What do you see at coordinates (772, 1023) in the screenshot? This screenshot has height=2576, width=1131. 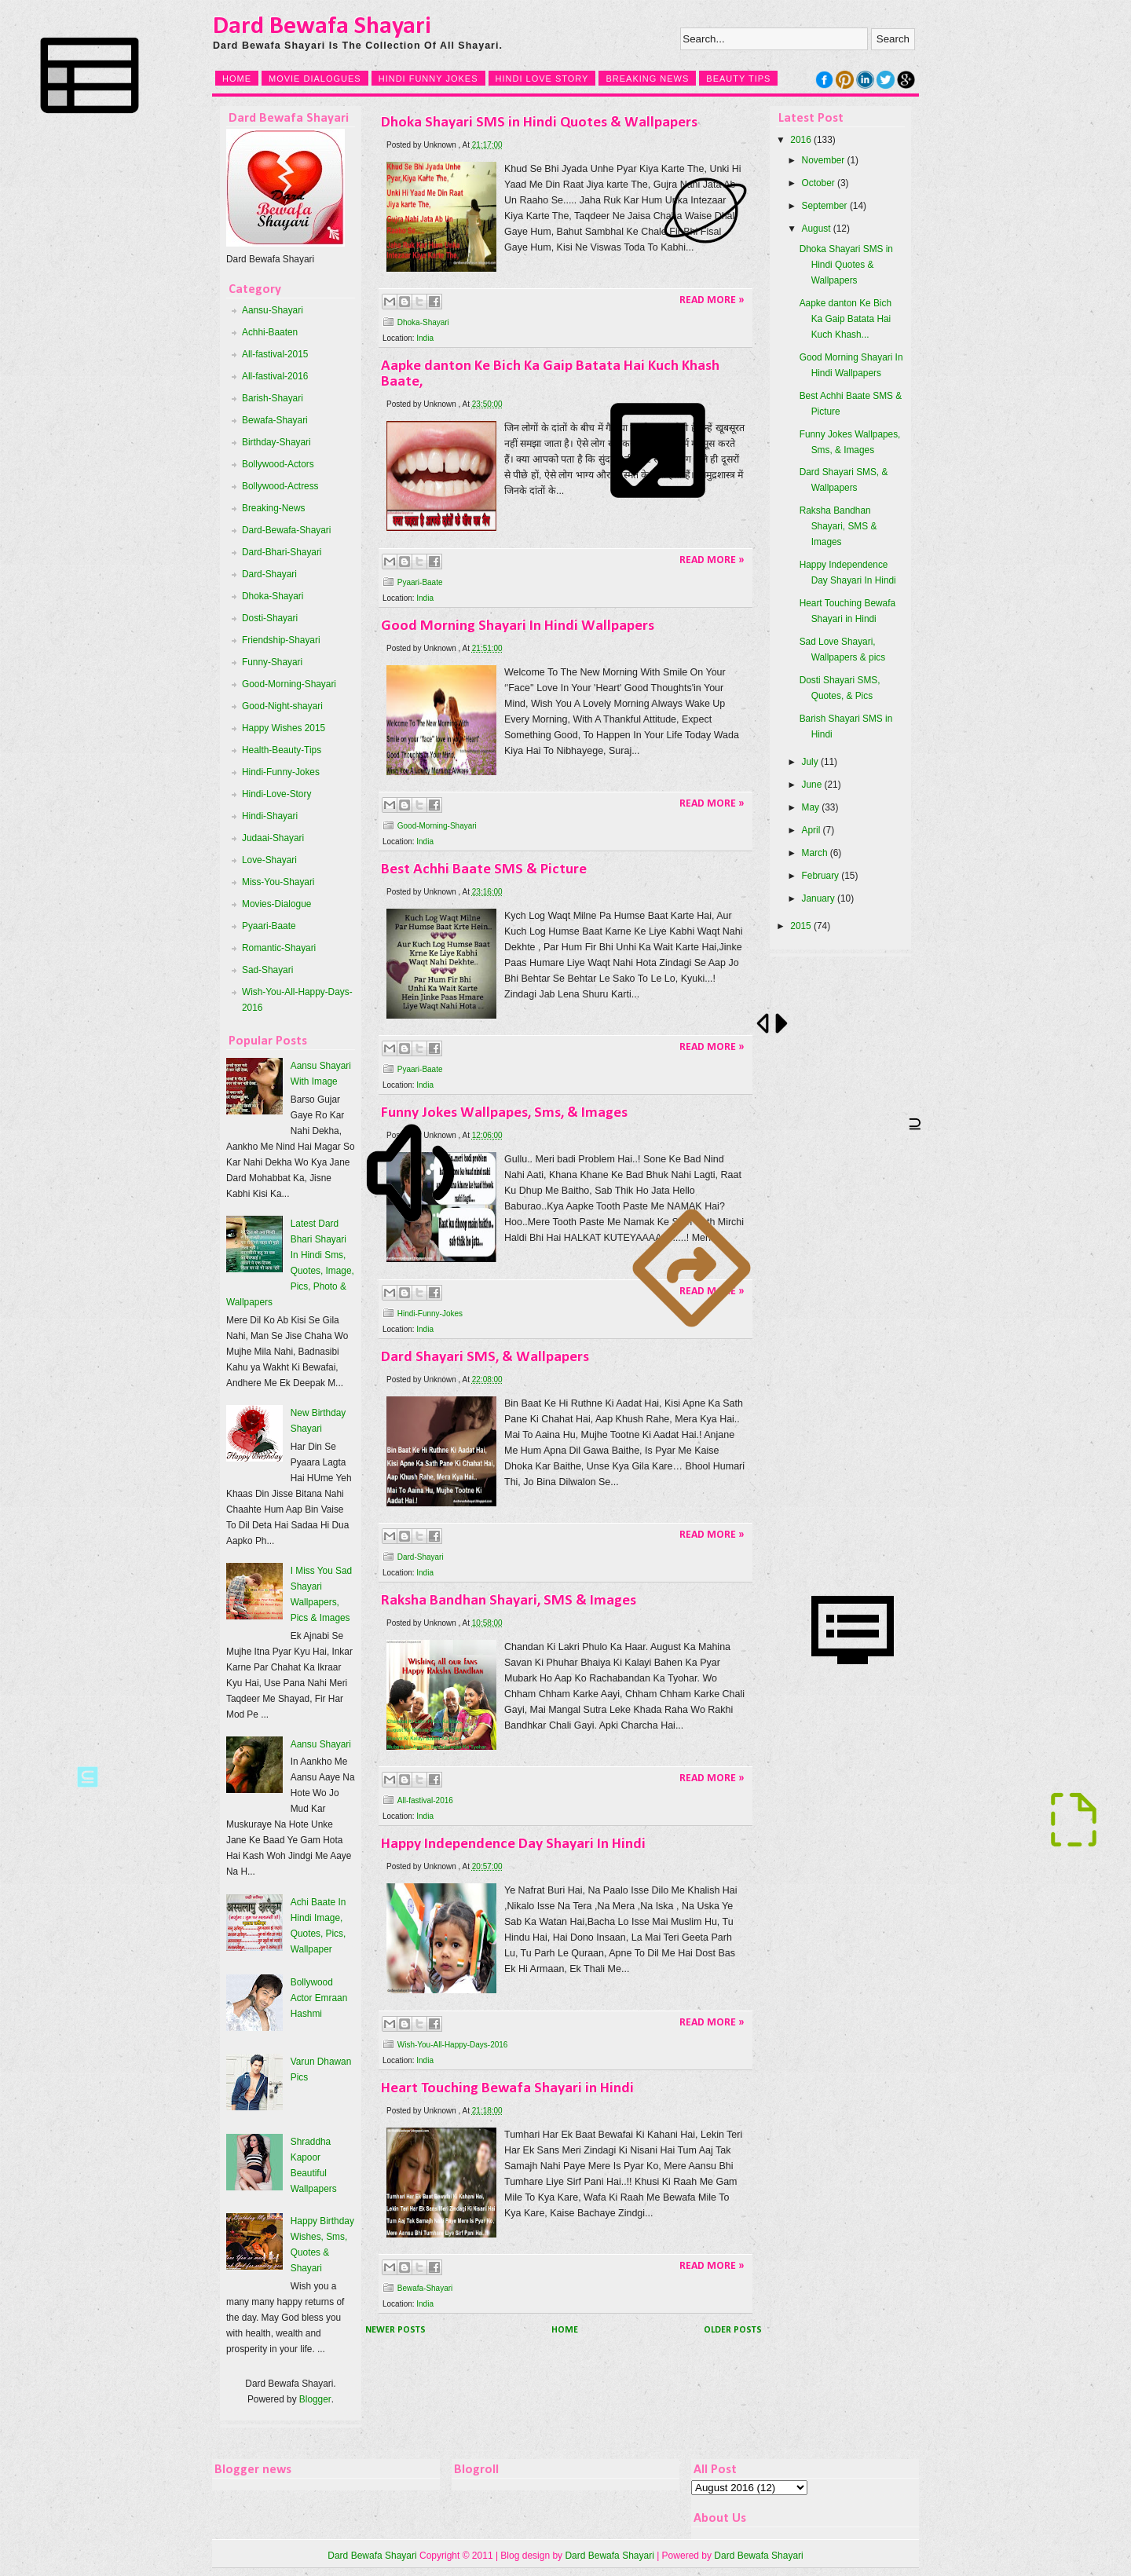 I see `switch to the left panel or view` at bounding box center [772, 1023].